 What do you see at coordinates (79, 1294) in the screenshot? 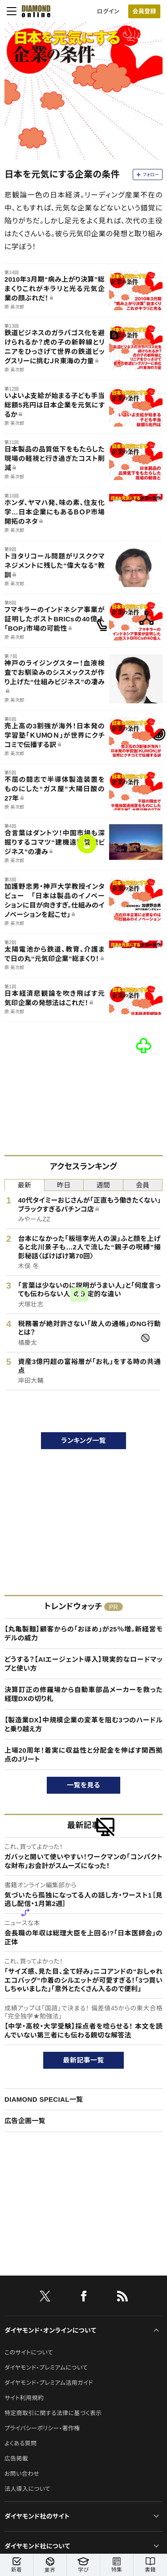
I see `indicates sponsored or advertisement content` at bounding box center [79, 1294].